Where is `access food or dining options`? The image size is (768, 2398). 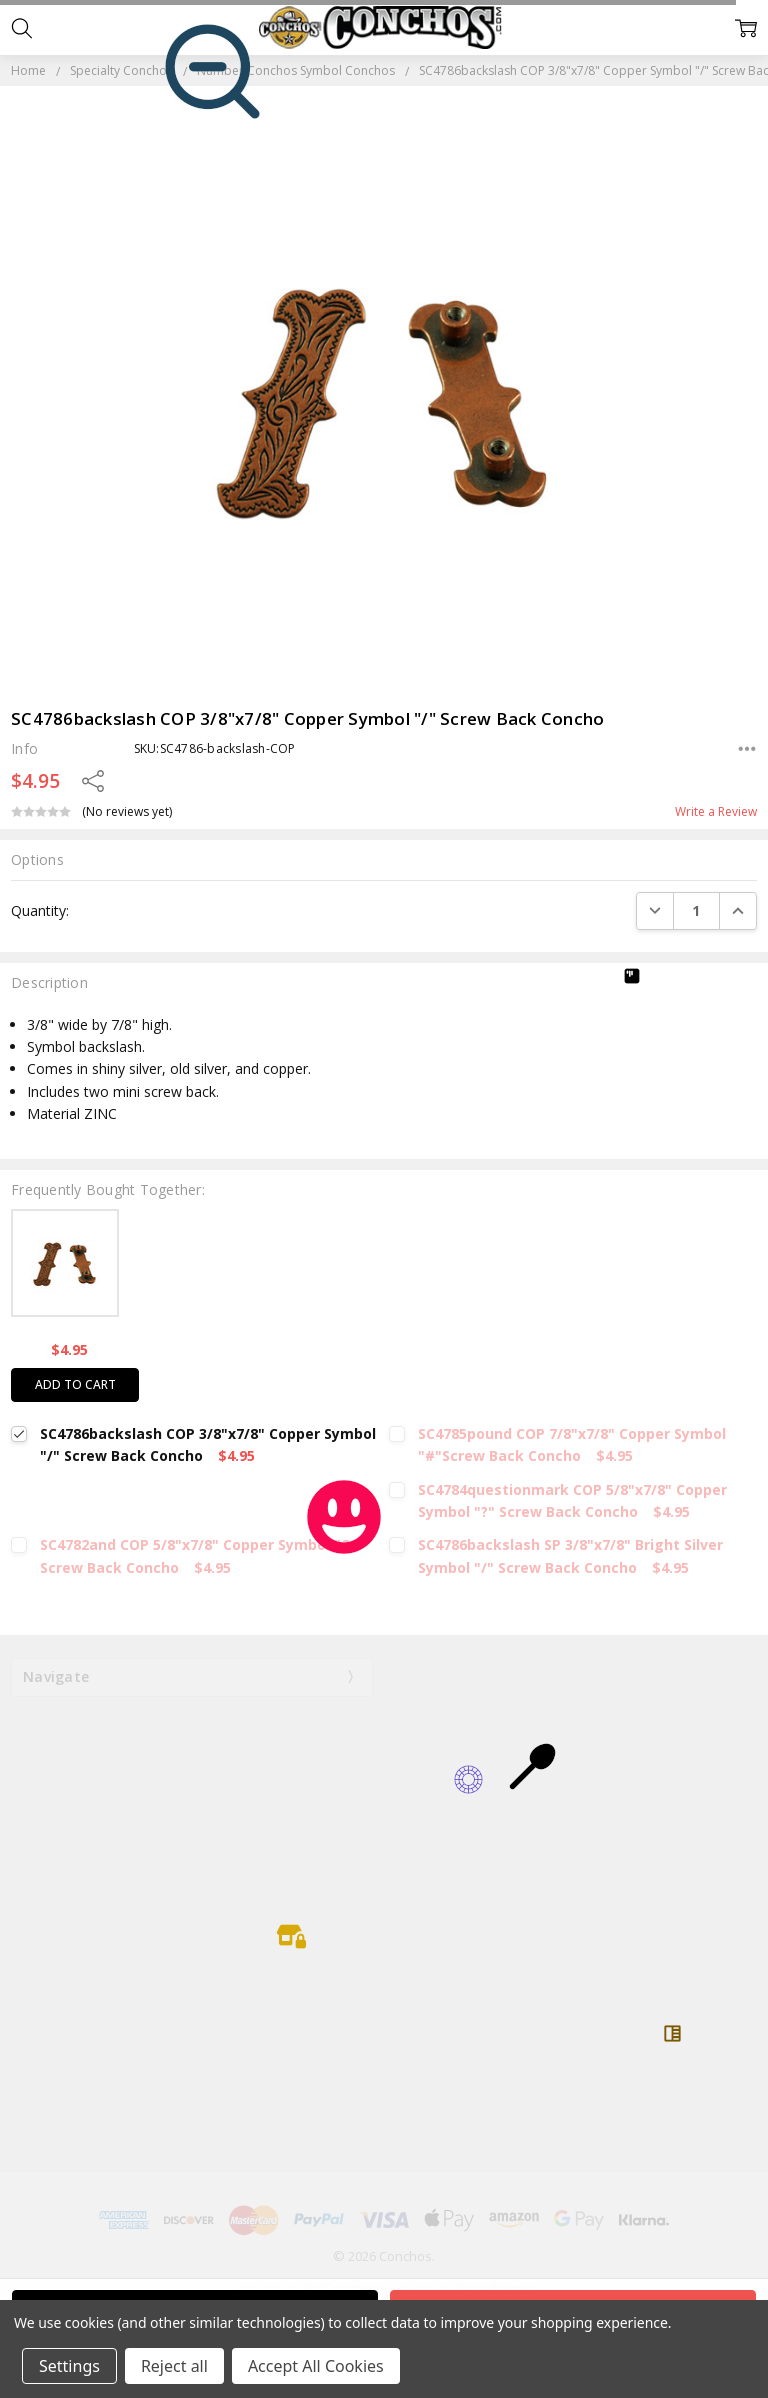
access food or dining options is located at coordinates (532, 1766).